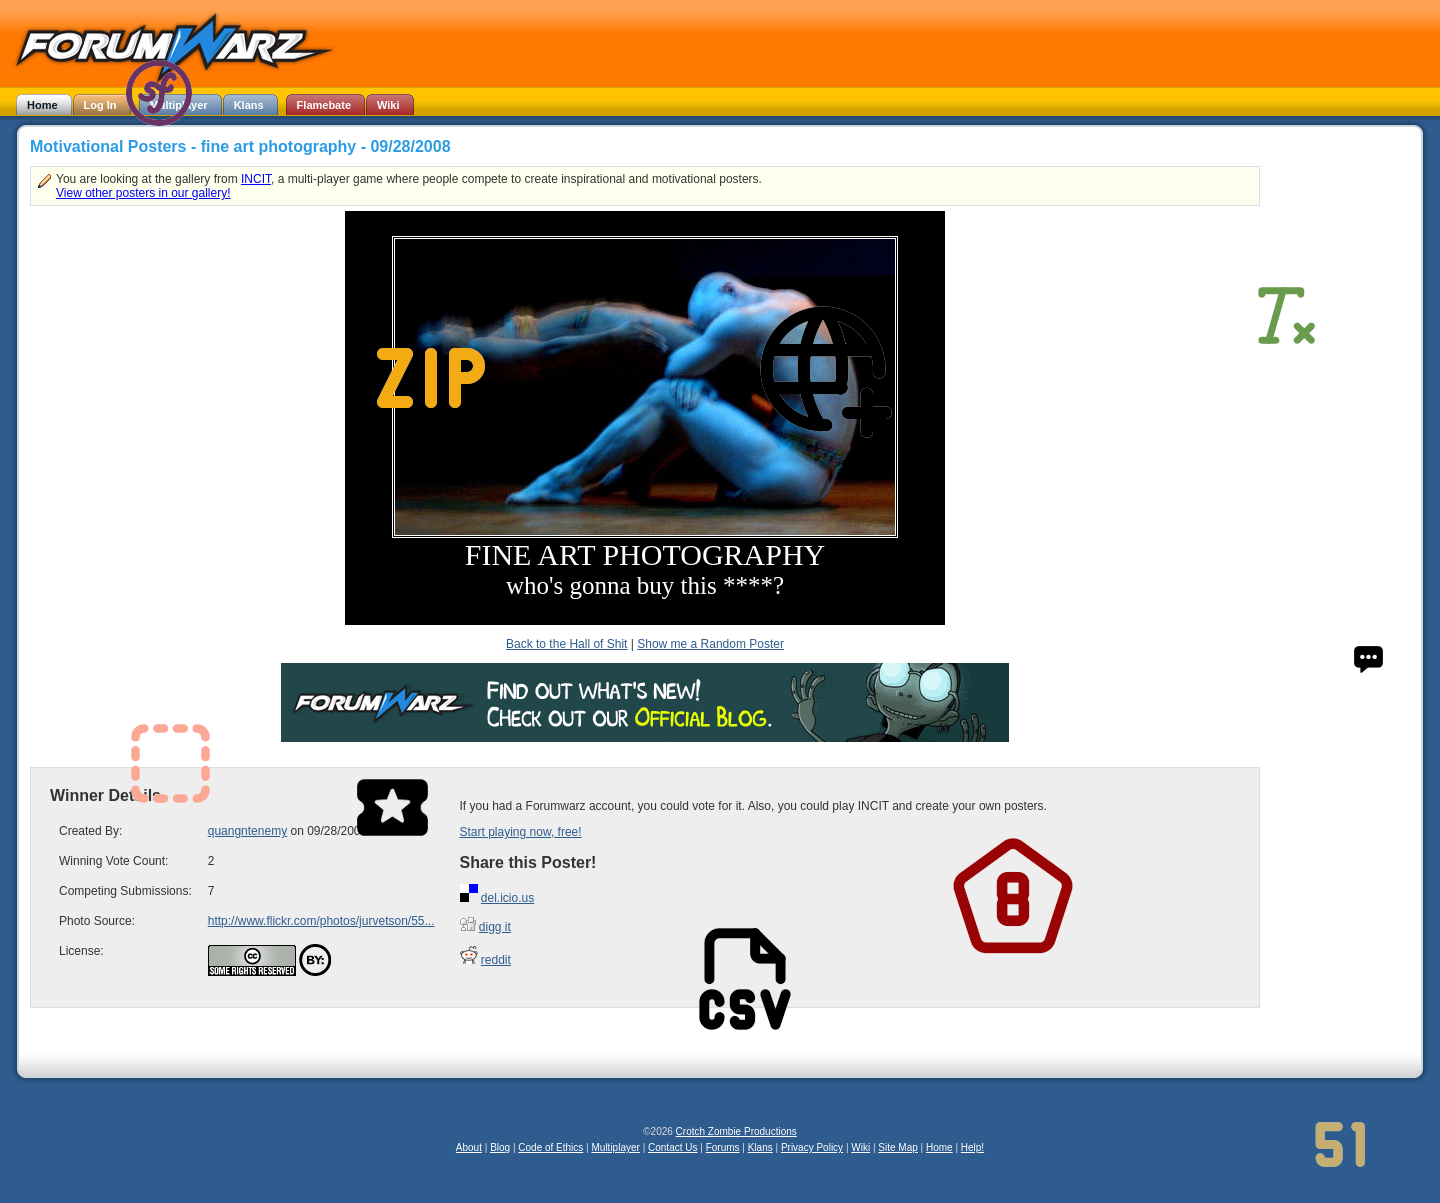  I want to click on indicates step 8 in a multi-step process, so click(1013, 899).